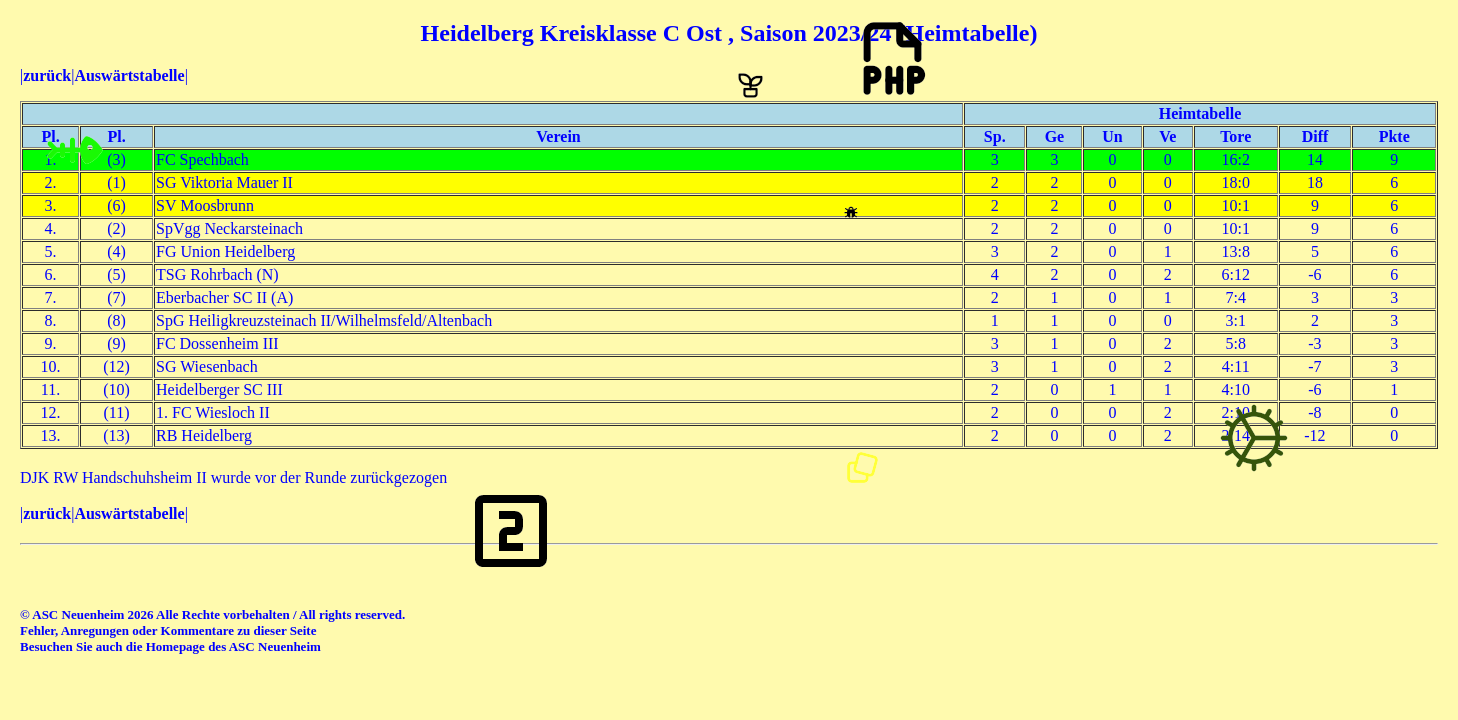 Image resolution: width=1458 pixels, height=720 pixels. I want to click on indicates step two in a multi-step process, so click(511, 531).